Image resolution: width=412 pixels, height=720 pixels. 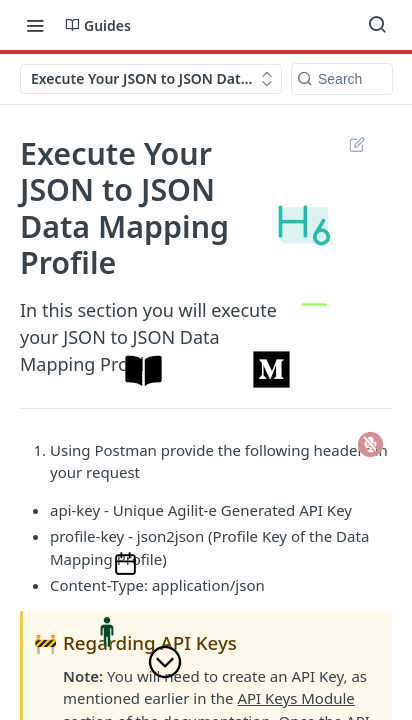 What do you see at coordinates (143, 371) in the screenshot?
I see `open reading or library section` at bounding box center [143, 371].